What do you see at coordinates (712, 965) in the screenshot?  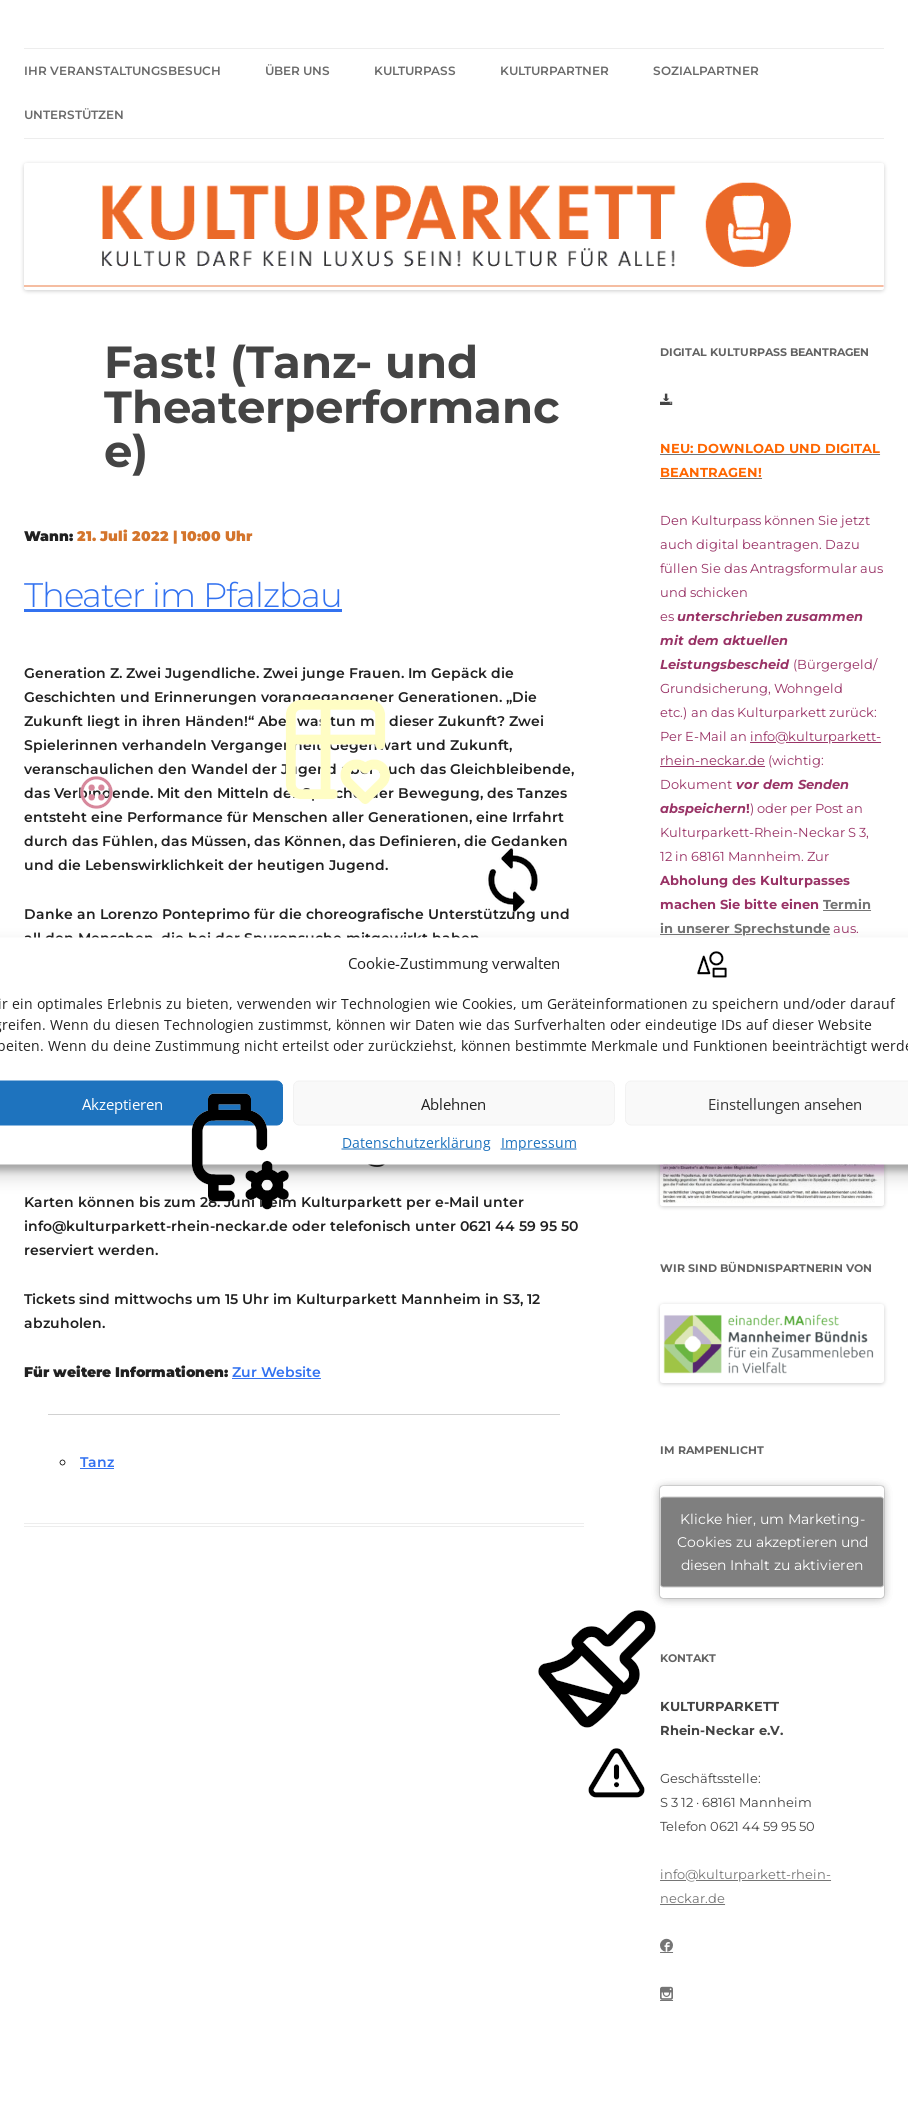 I see `access shape tools or drawing options` at bounding box center [712, 965].